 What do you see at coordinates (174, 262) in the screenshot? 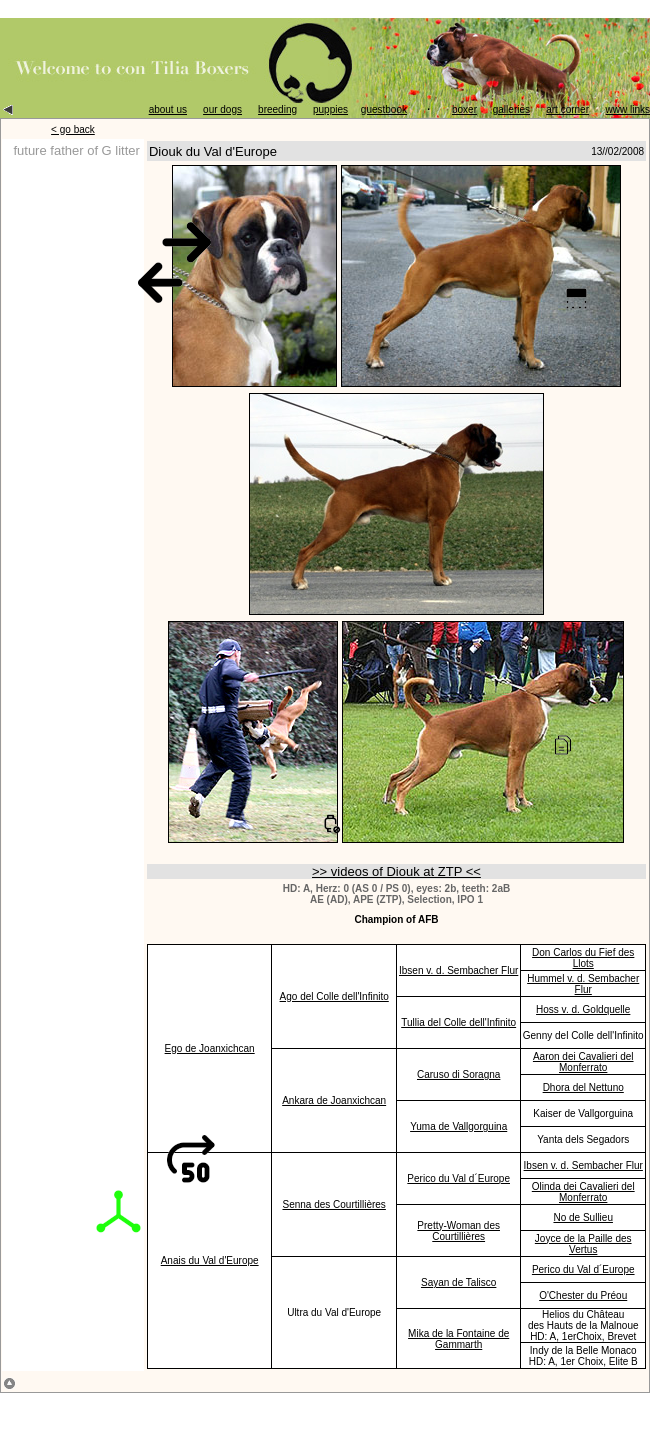
I see `swap or exchange items` at bounding box center [174, 262].